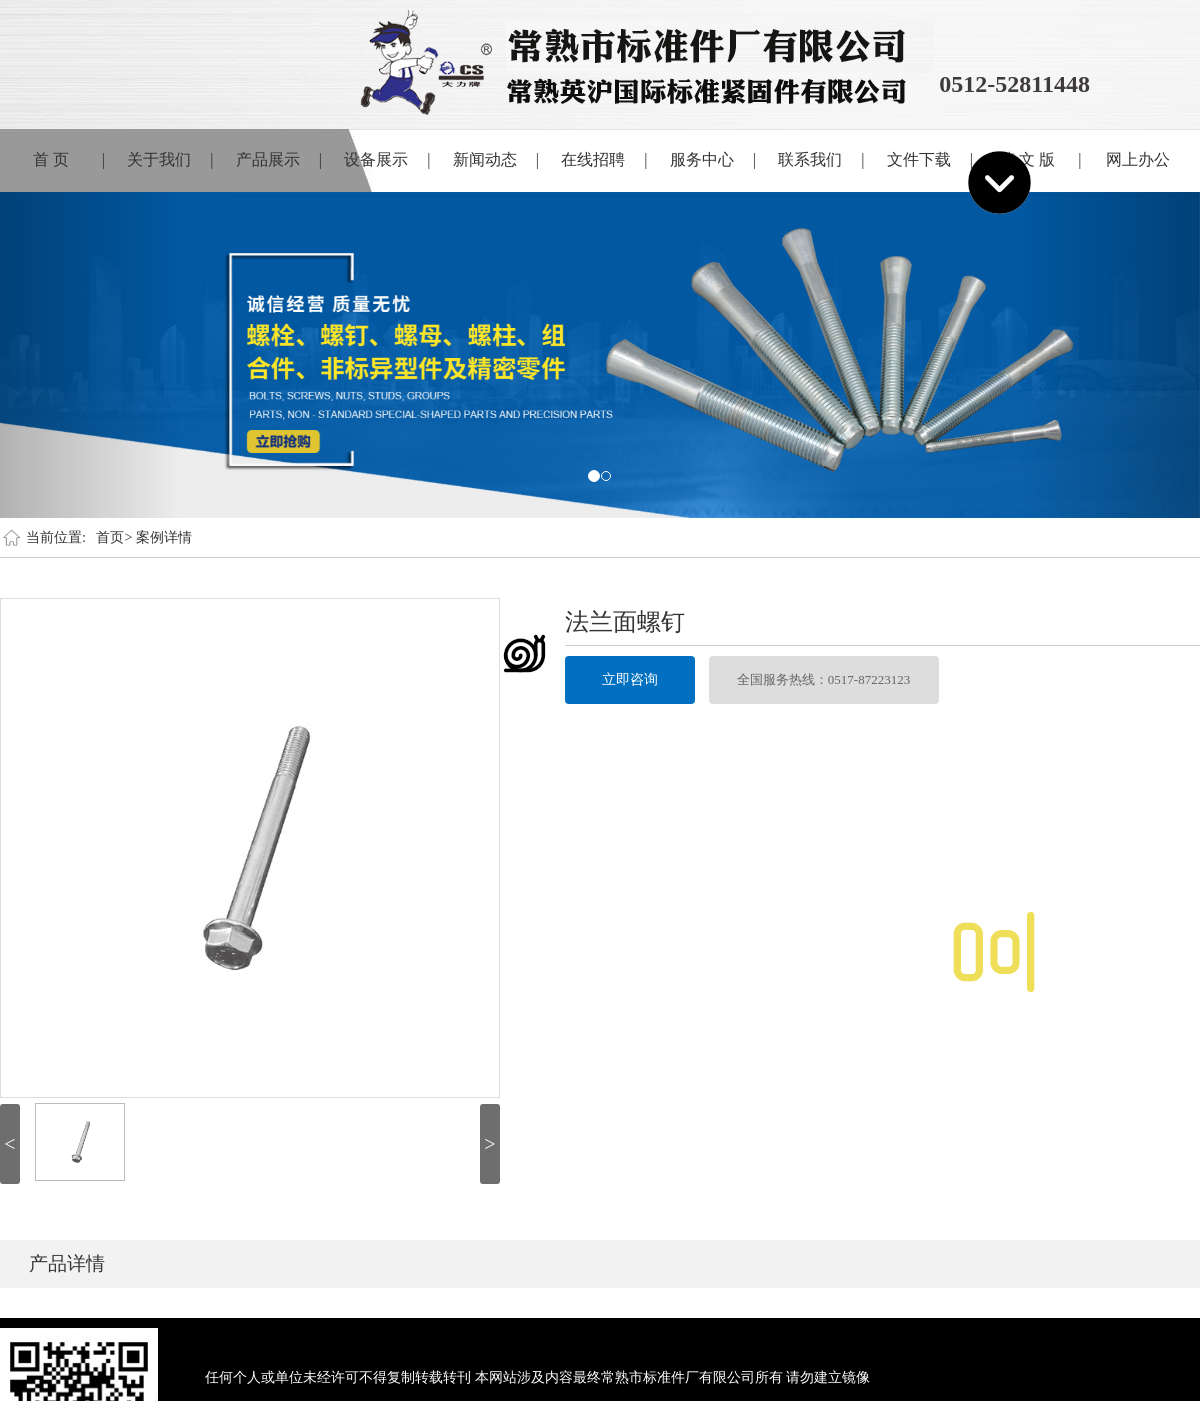  What do you see at coordinates (994, 952) in the screenshot?
I see `align elements to the end of the horizontal axis` at bounding box center [994, 952].